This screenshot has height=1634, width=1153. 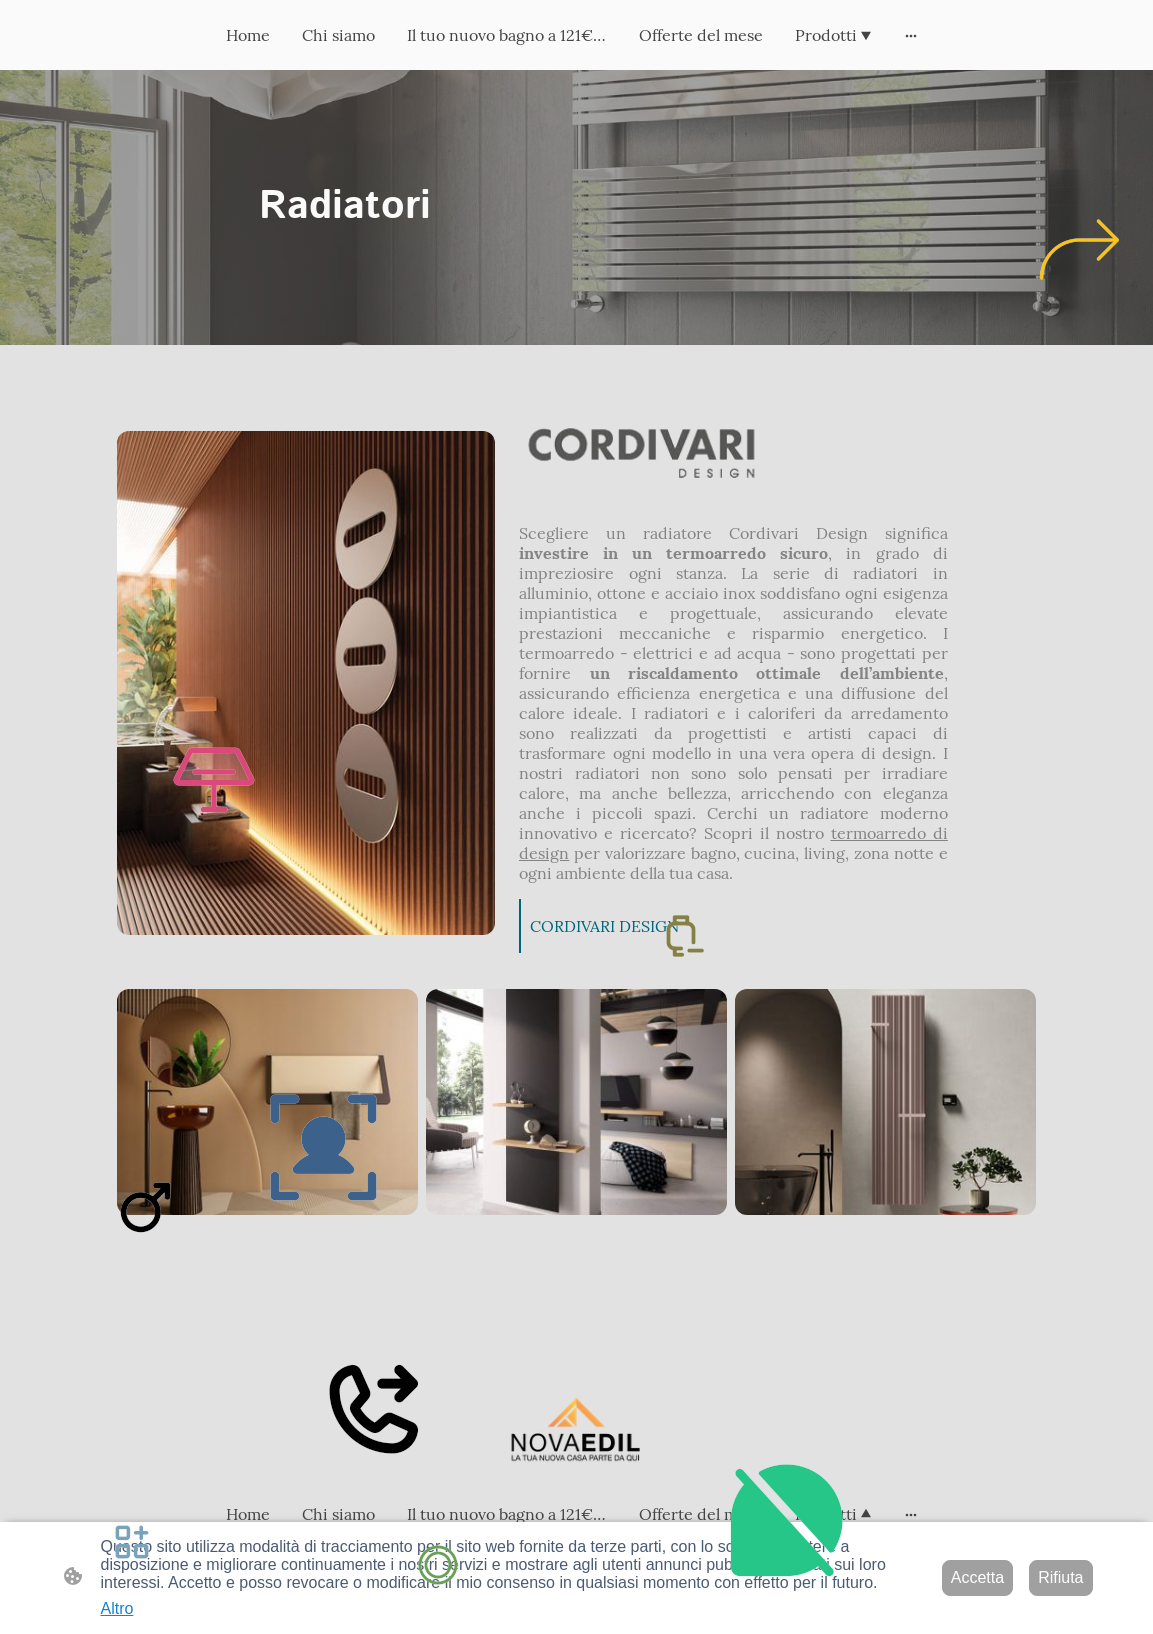 I want to click on indicates male gender selection, so click(x=146, y=1206).